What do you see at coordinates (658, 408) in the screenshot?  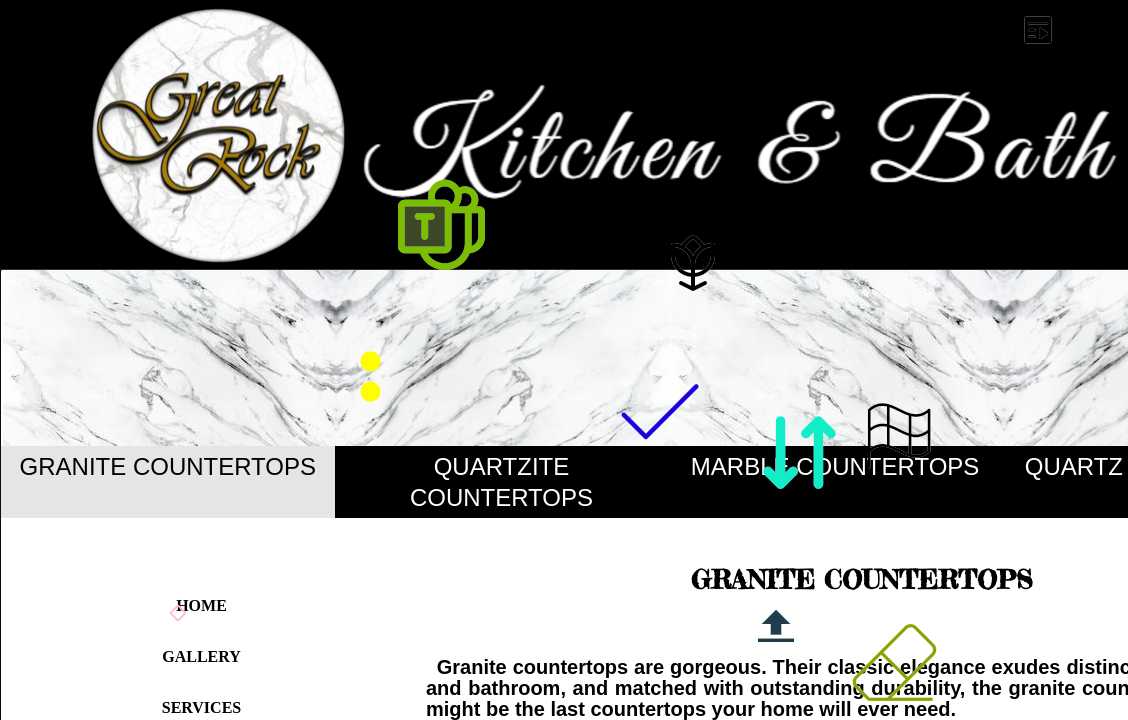 I see `confirm or complete an action` at bounding box center [658, 408].